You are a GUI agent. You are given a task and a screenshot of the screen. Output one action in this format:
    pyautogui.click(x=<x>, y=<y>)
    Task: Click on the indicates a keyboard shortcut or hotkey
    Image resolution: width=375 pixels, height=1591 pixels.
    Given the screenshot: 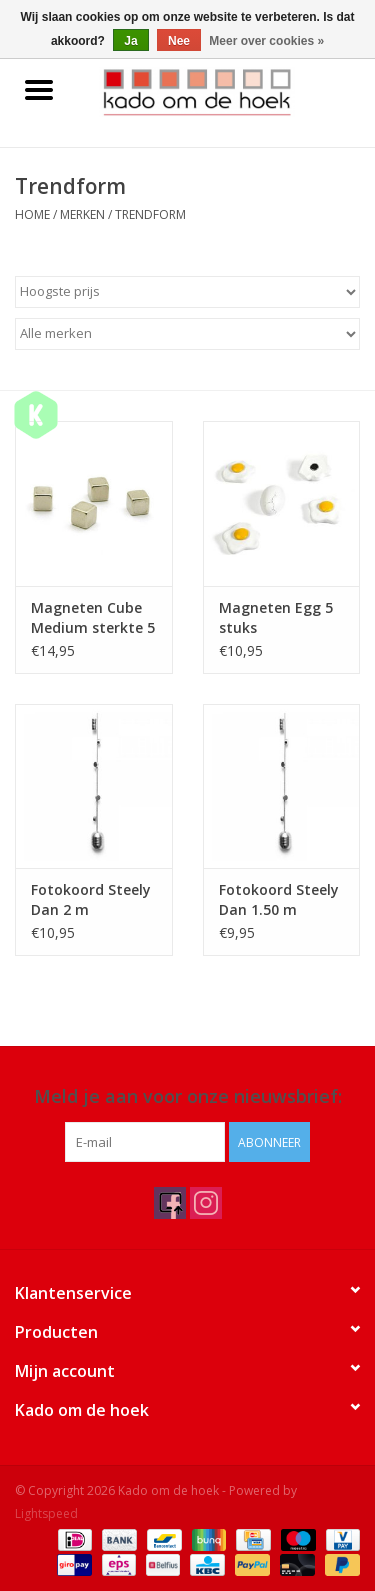 What is the action you would take?
    pyautogui.click(x=36, y=415)
    